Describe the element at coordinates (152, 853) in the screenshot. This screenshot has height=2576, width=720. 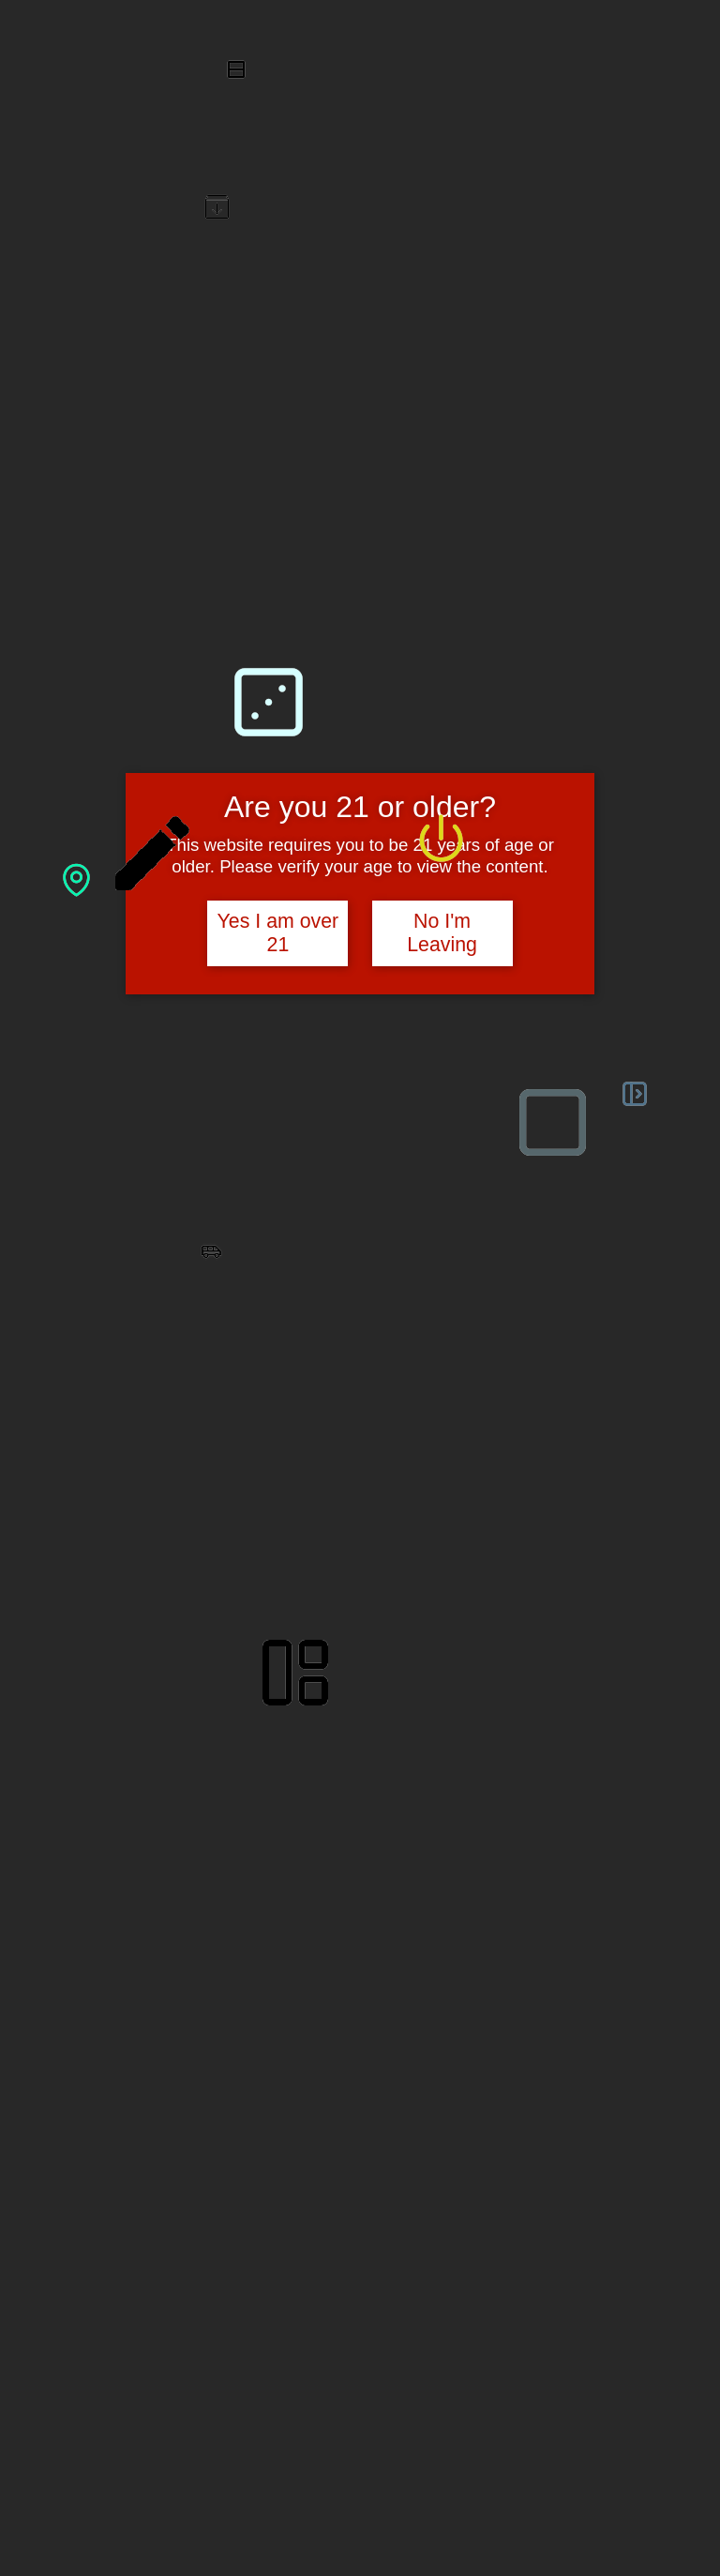
I see `edit content or settings` at that location.